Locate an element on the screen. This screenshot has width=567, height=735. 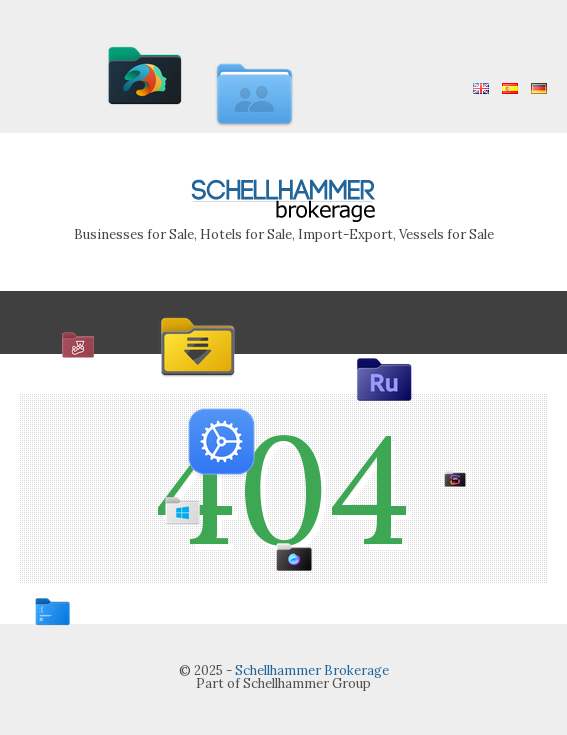
open daz 3d project files folder is located at coordinates (144, 77).